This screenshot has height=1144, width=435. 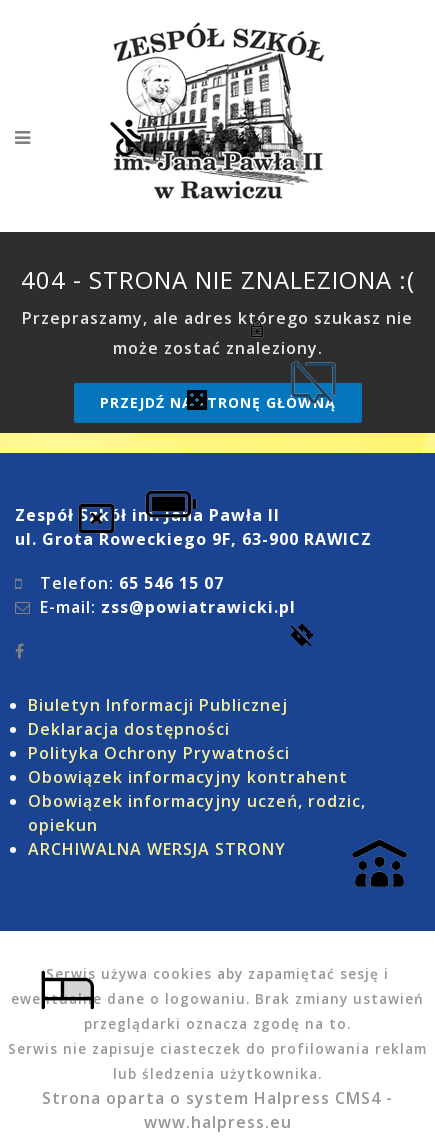 What do you see at coordinates (197, 400) in the screenshot?
I see `access casino or gambling games` at bounding box center [197, 400].